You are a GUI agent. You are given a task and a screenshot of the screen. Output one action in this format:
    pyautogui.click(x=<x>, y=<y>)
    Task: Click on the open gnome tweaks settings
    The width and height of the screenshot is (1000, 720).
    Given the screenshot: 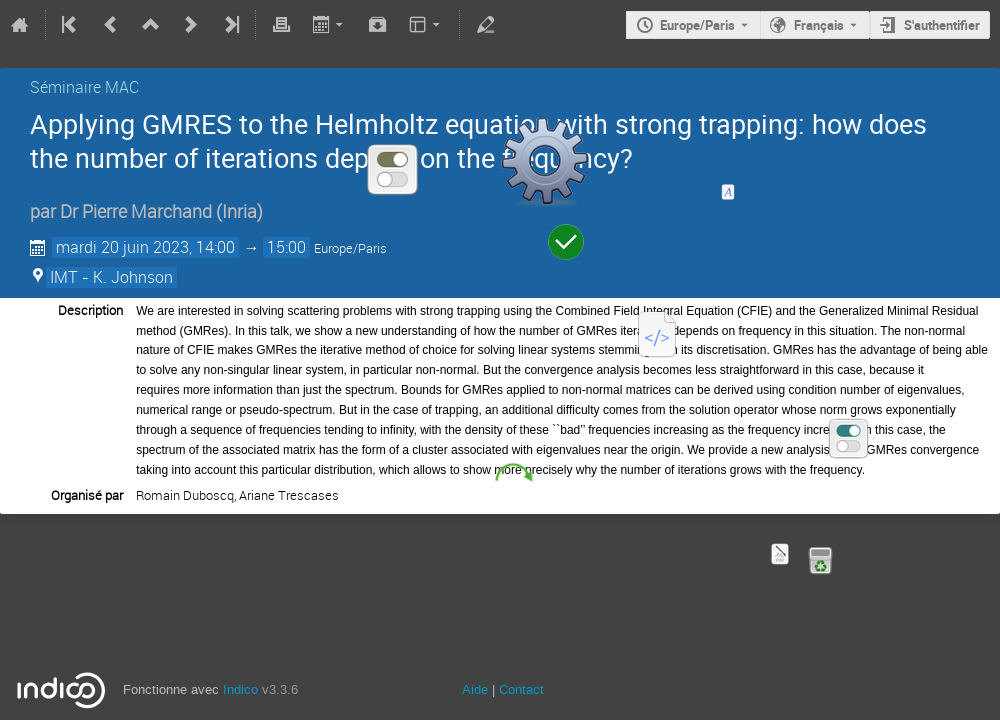 What is the action you would take?
    pyautogui.click(x=848, y=438)
    